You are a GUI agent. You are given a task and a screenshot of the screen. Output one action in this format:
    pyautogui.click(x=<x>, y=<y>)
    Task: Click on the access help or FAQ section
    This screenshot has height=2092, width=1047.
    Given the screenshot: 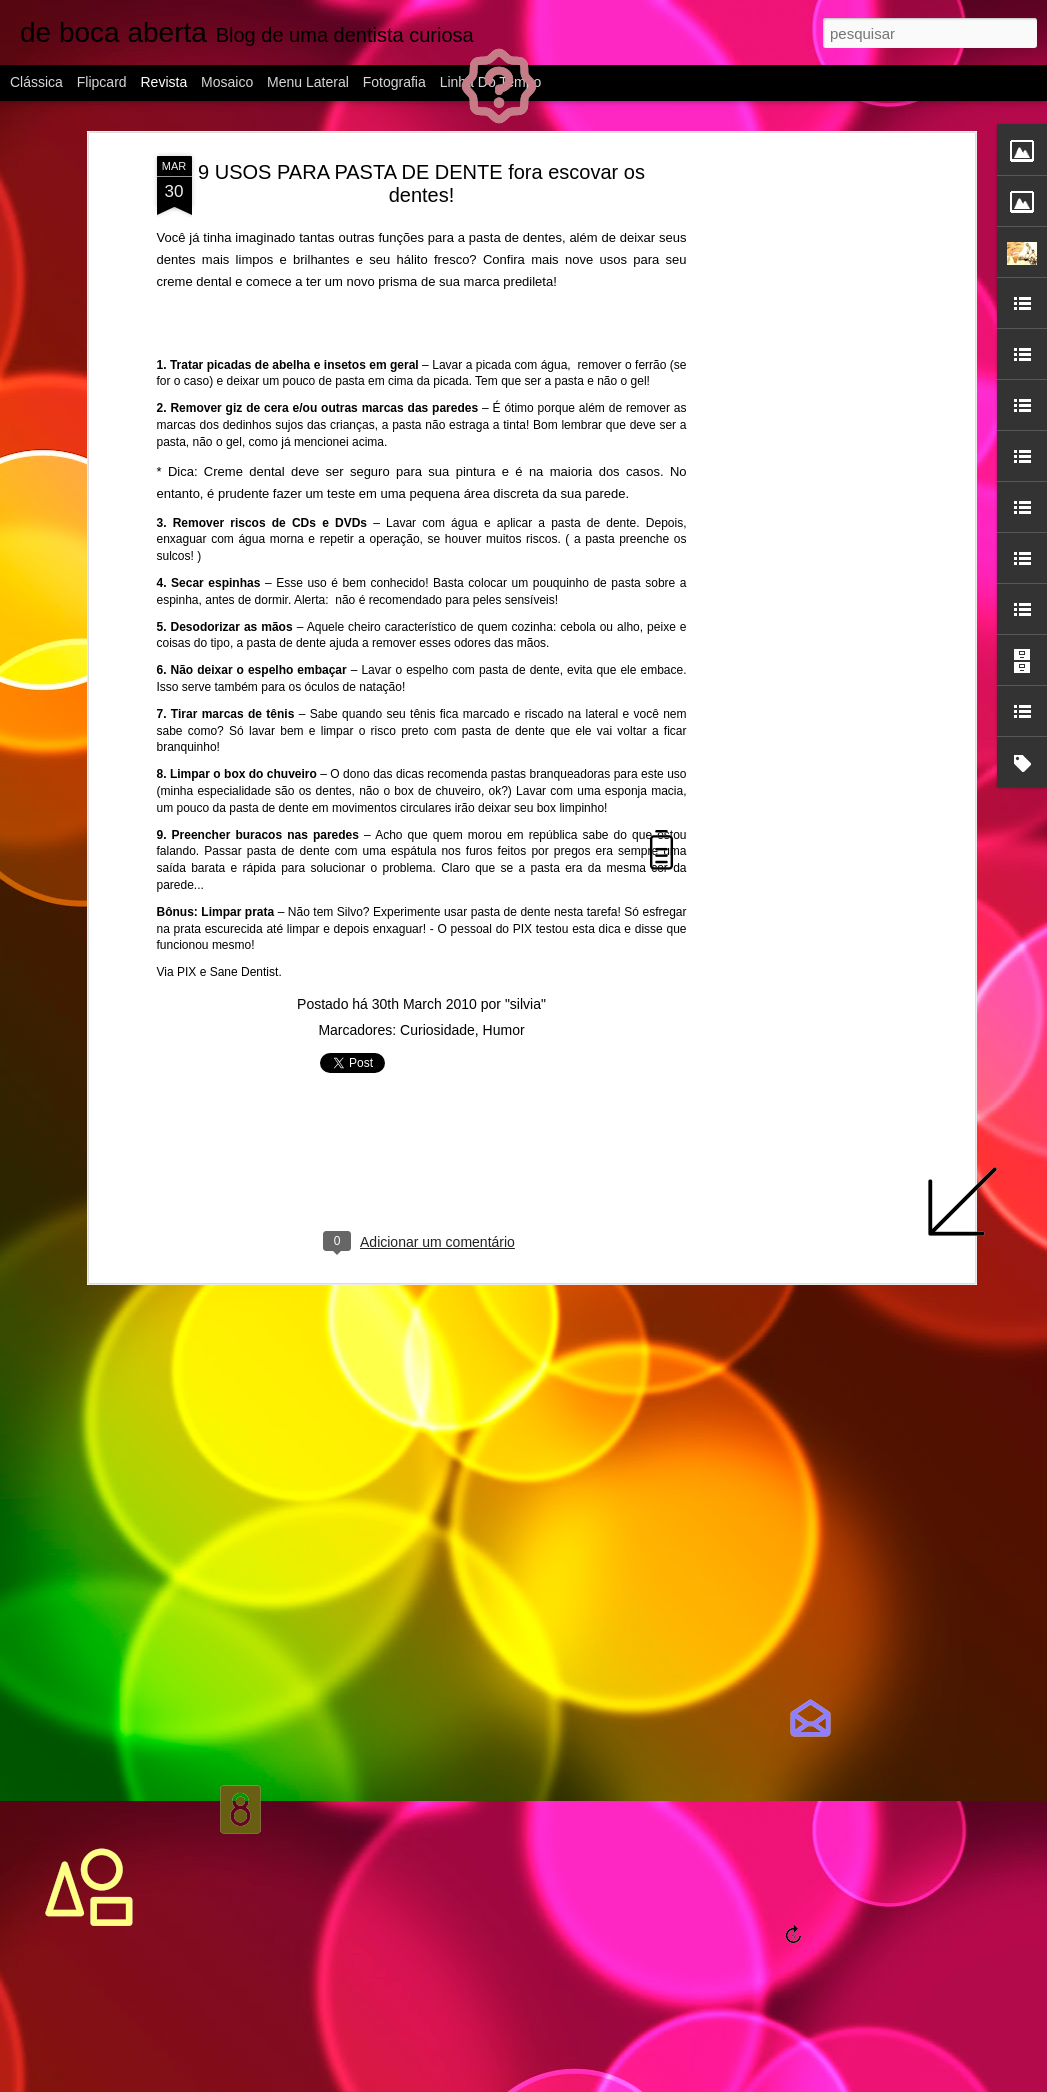 What is the action you would take?
    pyautogui.click(x=499, y=86)
    